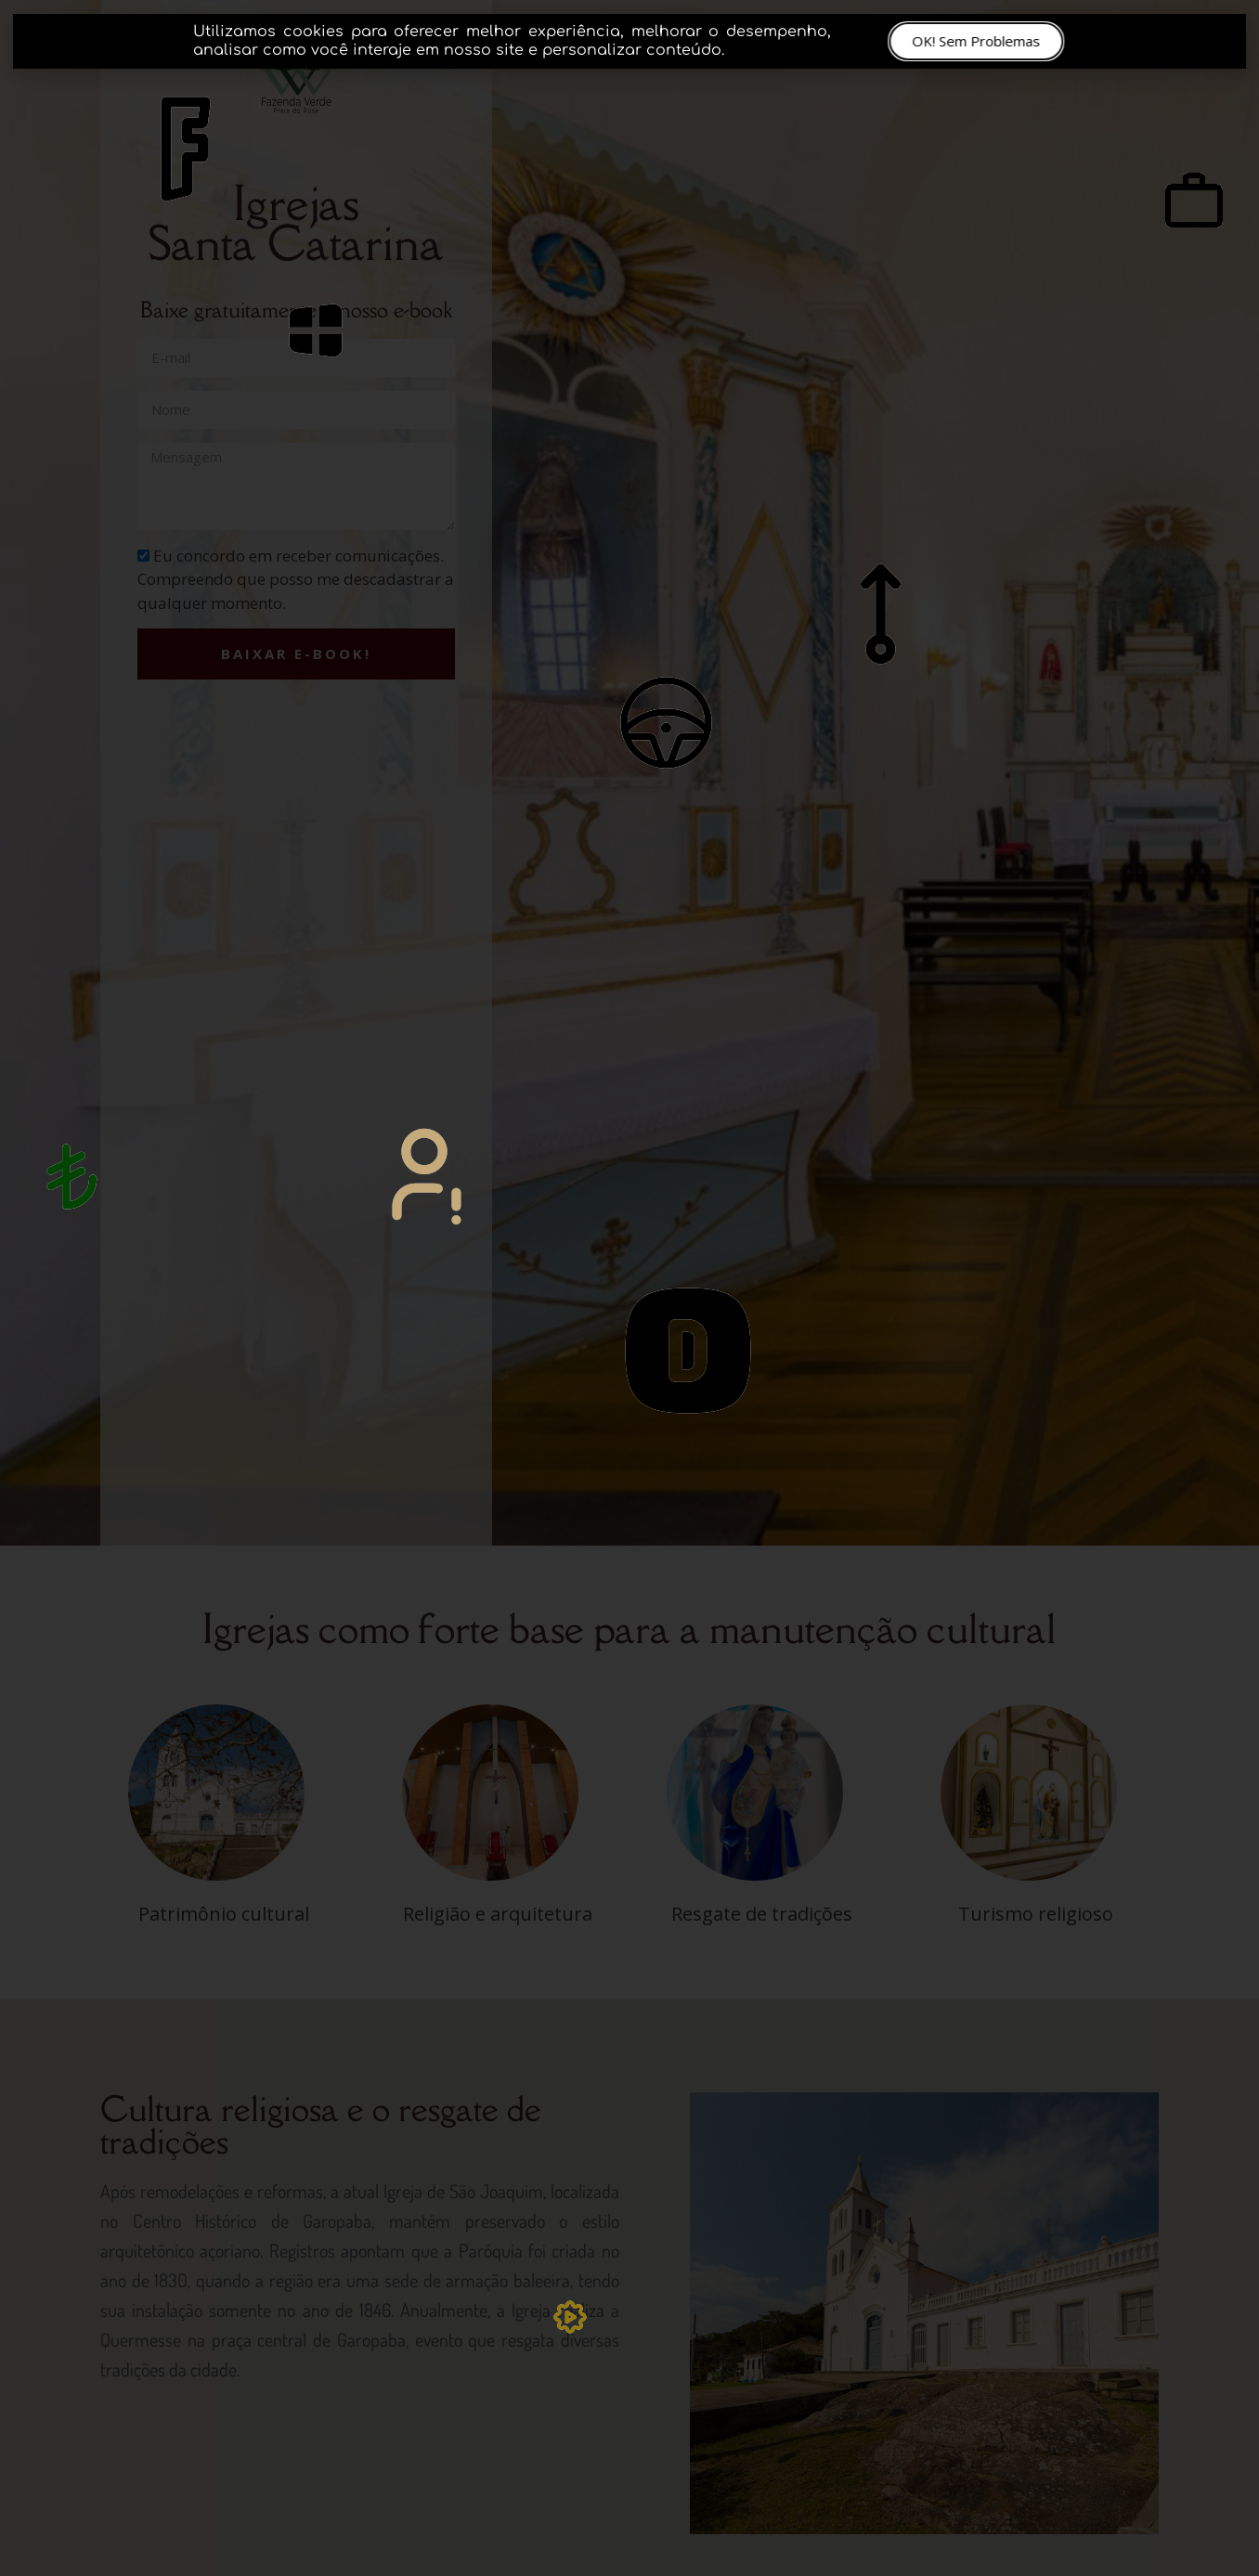 Image resolution: width=1259 pixels, height=2576 pixels. Describe the element at coordinates (424, 1174) in the screenshot. I see `user account requires attention` at that location.